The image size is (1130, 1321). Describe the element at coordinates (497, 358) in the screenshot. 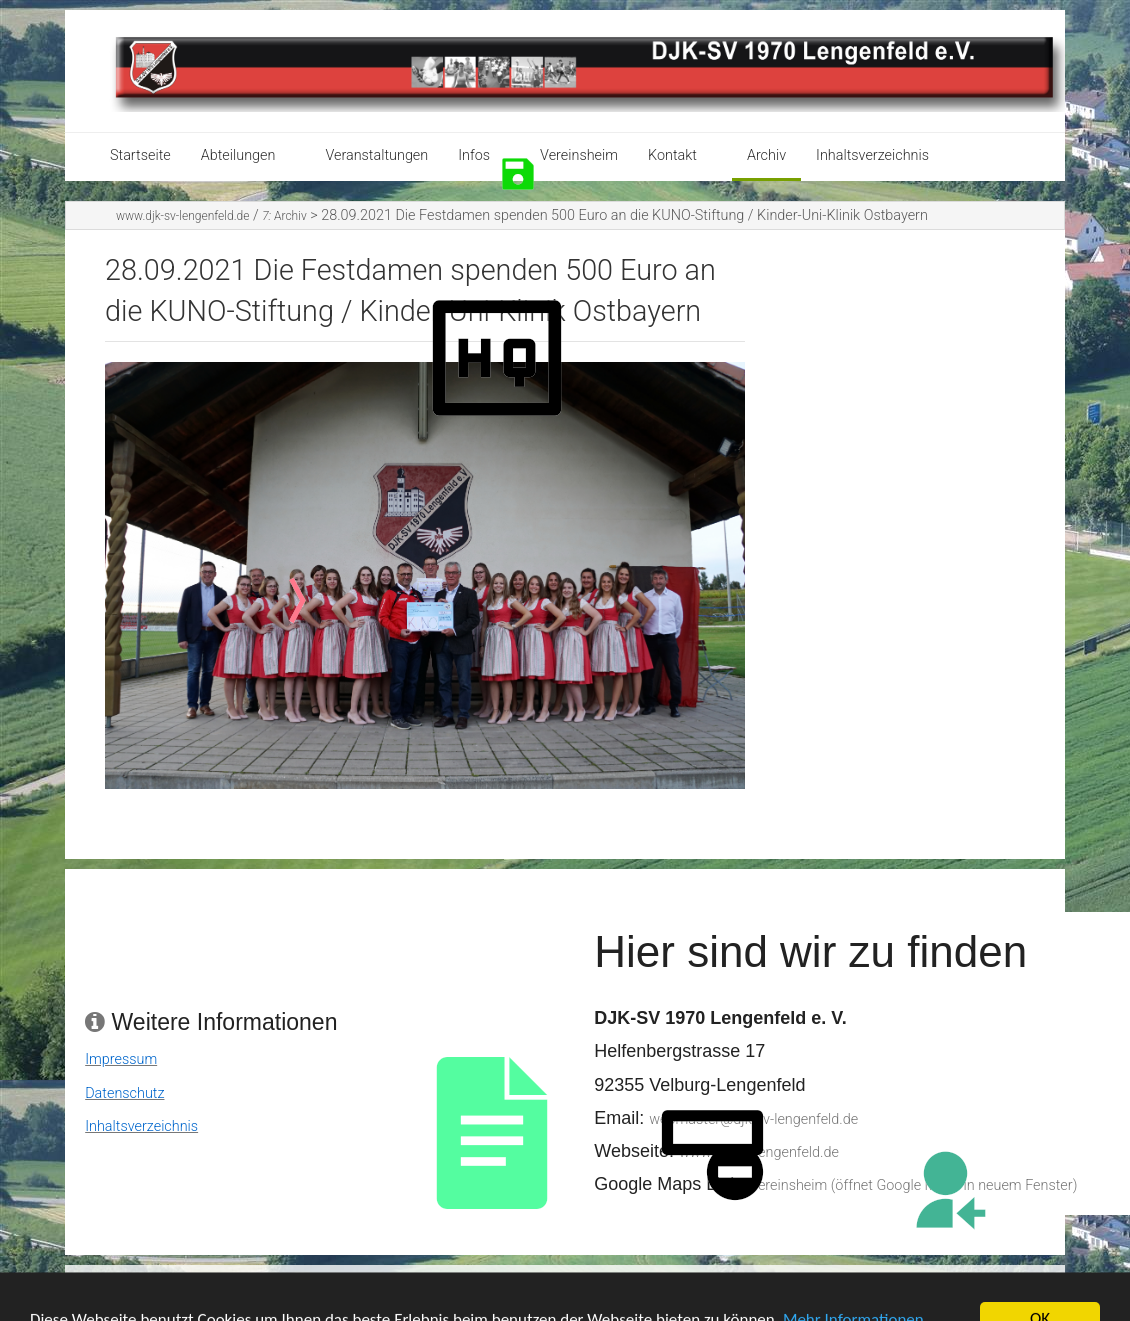

I see `indicates high quality media or streaming option` at that location.